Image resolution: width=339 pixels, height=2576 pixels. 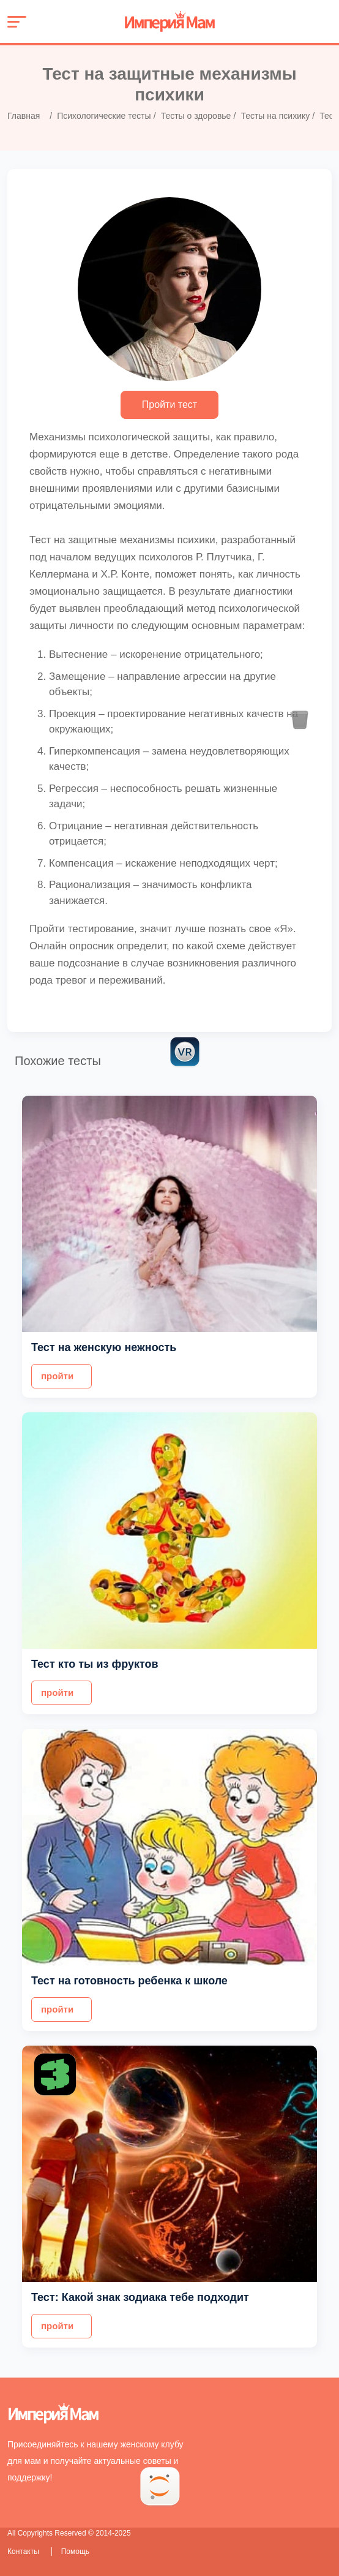 What do you see at coordinates (55, 2074) in the screenshot?
I see `launch payday 3 game` at bounding box center [55, 2074].